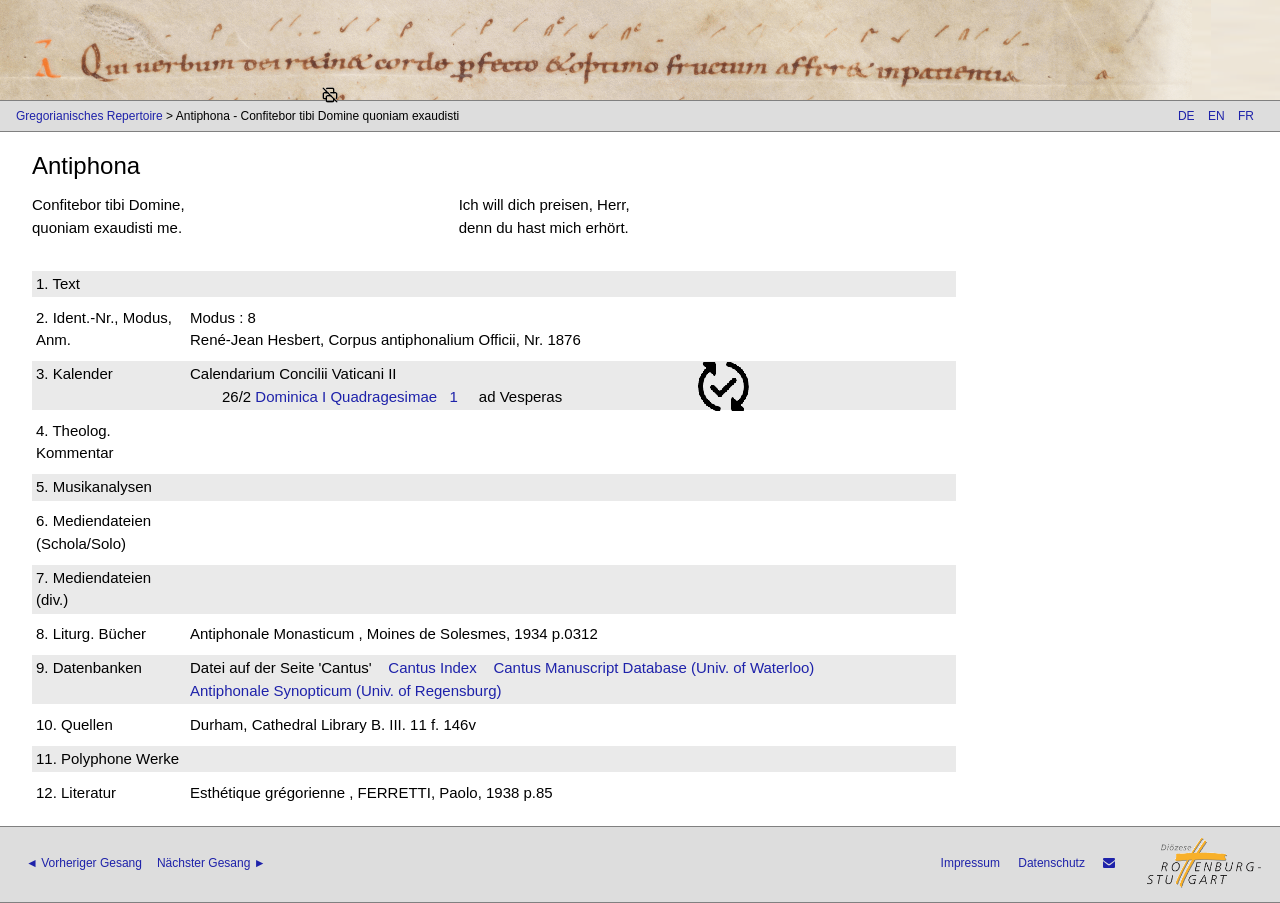 The width and height of the screenshot is (1280, 903). What do you see at coordinates (723, 386) in the screenshot?
I see `sync or publish changes` at bounding box center [723, 386].